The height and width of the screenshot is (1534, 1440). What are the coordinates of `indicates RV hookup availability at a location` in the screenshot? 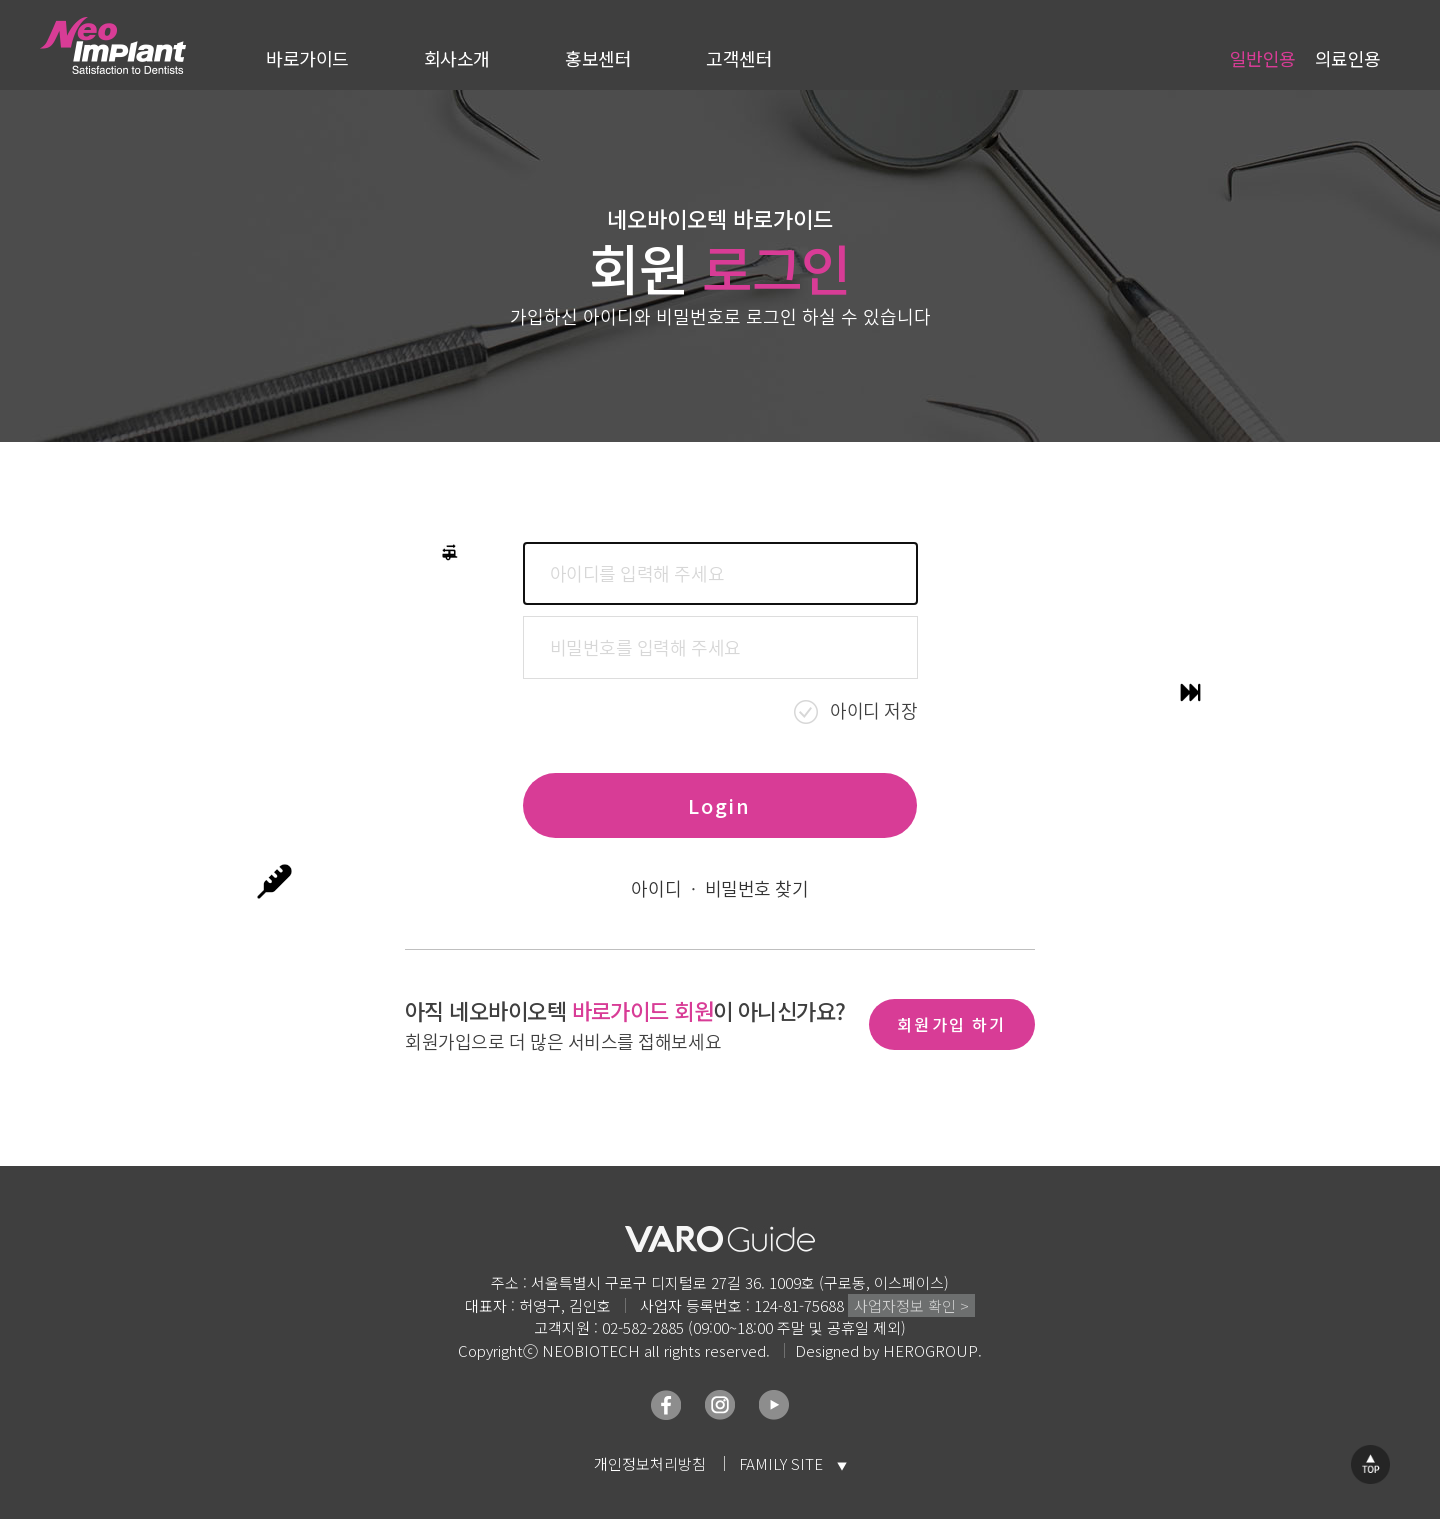 It's located at (449, 552).